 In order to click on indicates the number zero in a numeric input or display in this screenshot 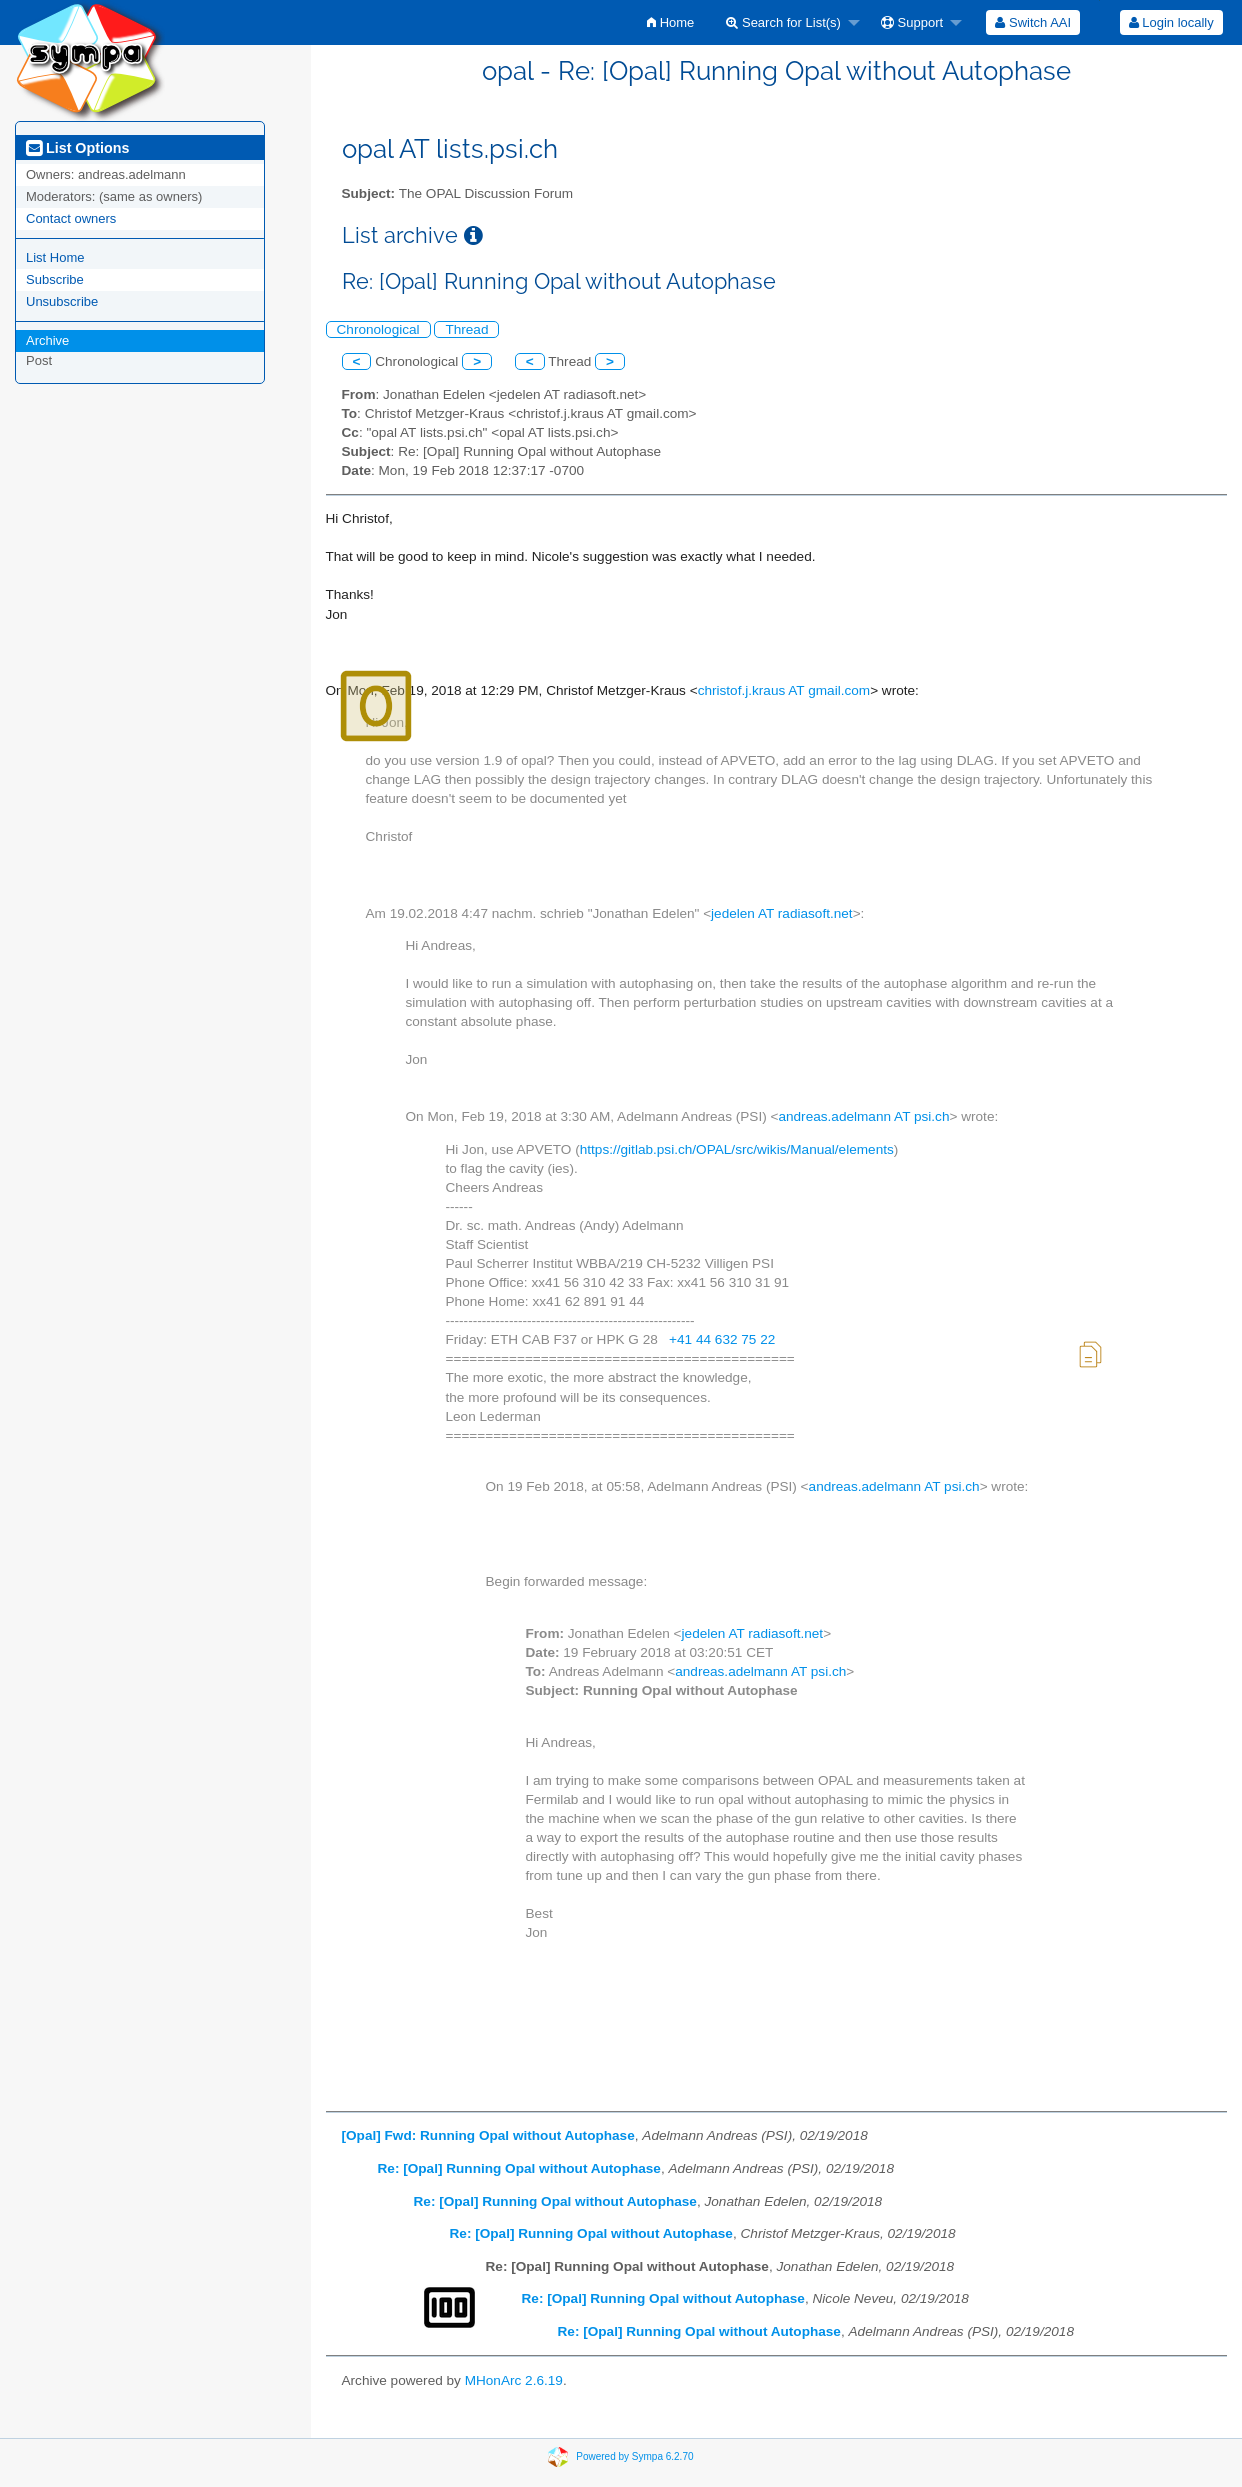, I will do `click(376, 706)`.